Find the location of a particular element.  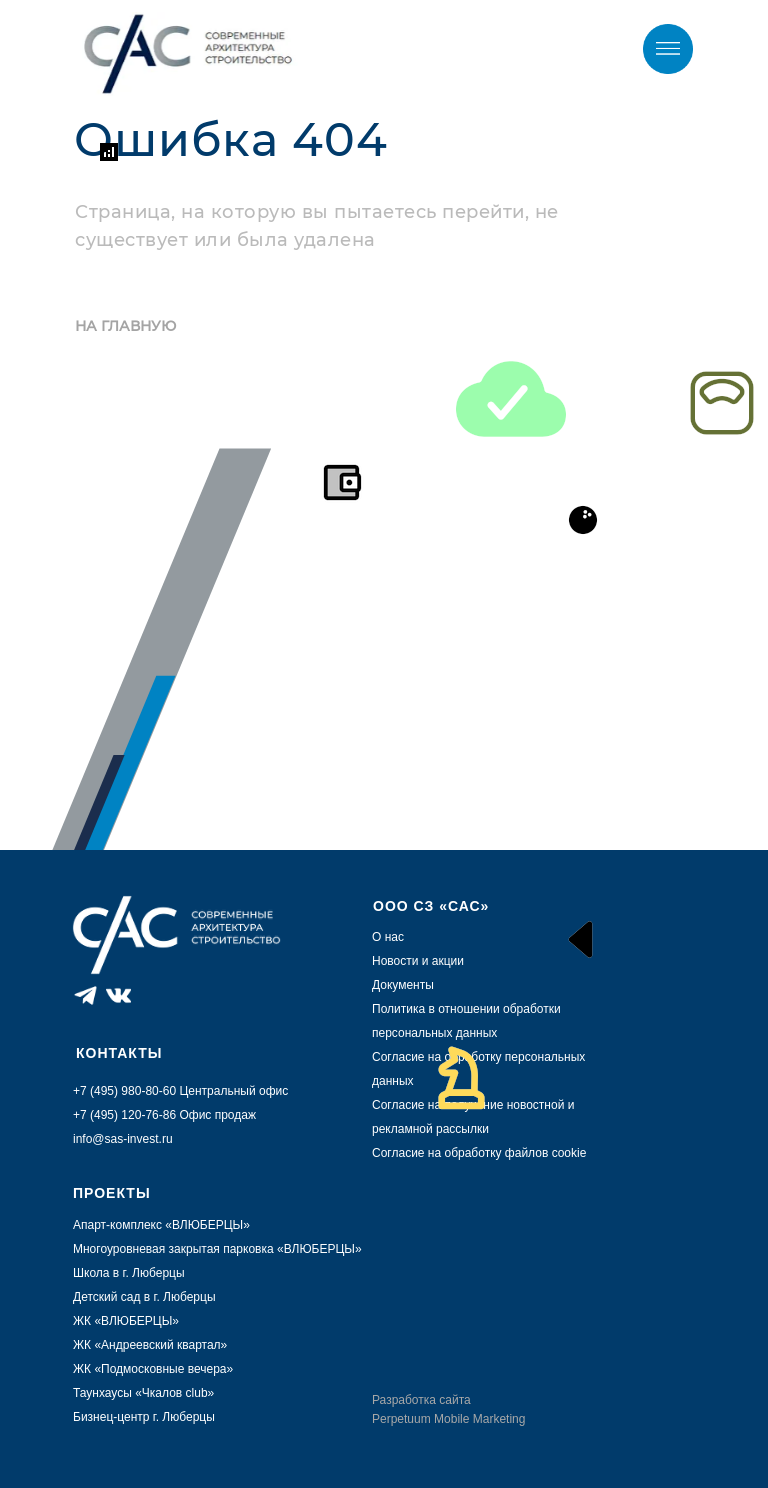

view weight or measurement data is located at coordinates (722, 403).